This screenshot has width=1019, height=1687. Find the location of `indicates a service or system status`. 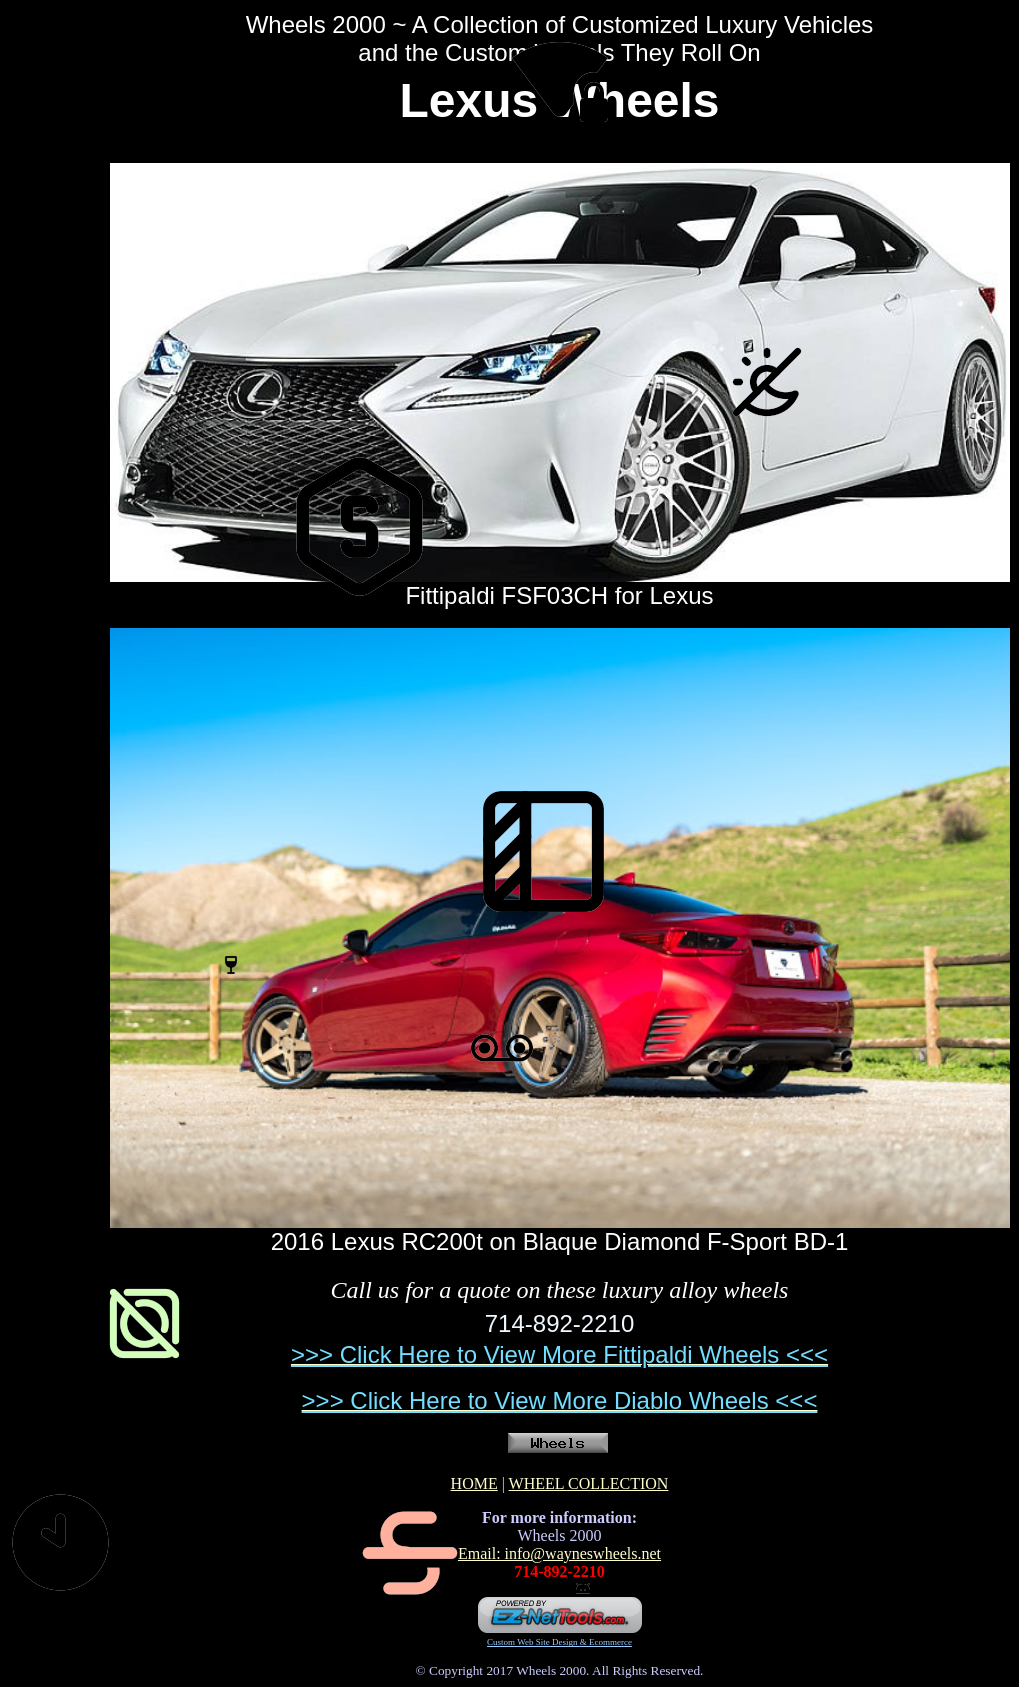

indicates a service or system status is located at coordinates (359, 526).